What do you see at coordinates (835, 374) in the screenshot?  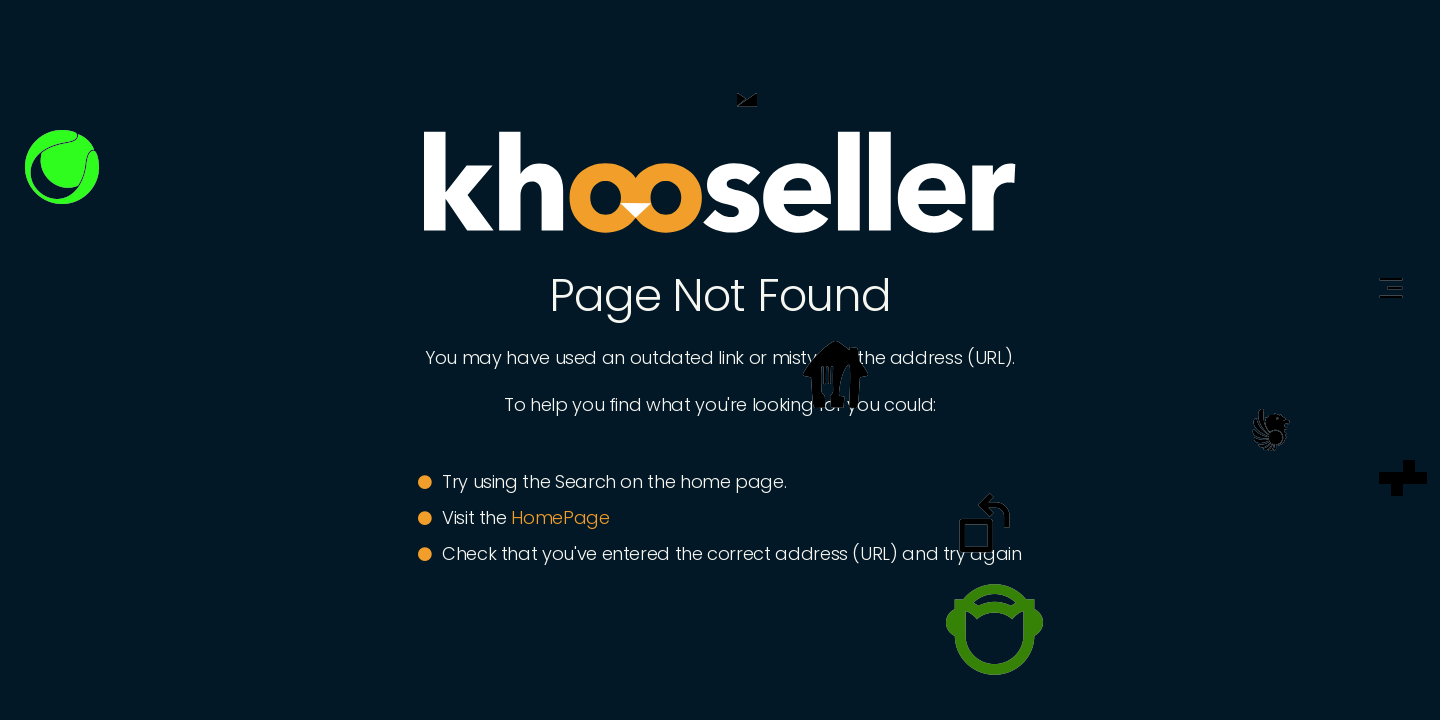 I see `open the Just Eat app` at bounding box center [835, 374].